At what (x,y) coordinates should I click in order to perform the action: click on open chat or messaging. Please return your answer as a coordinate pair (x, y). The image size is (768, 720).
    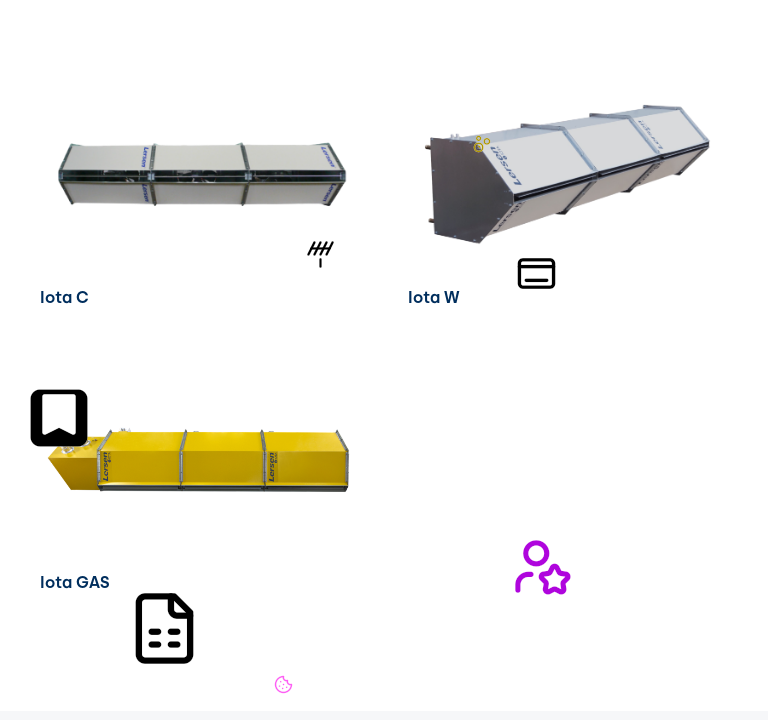
    Looking at the image, I should click on (482, 144).